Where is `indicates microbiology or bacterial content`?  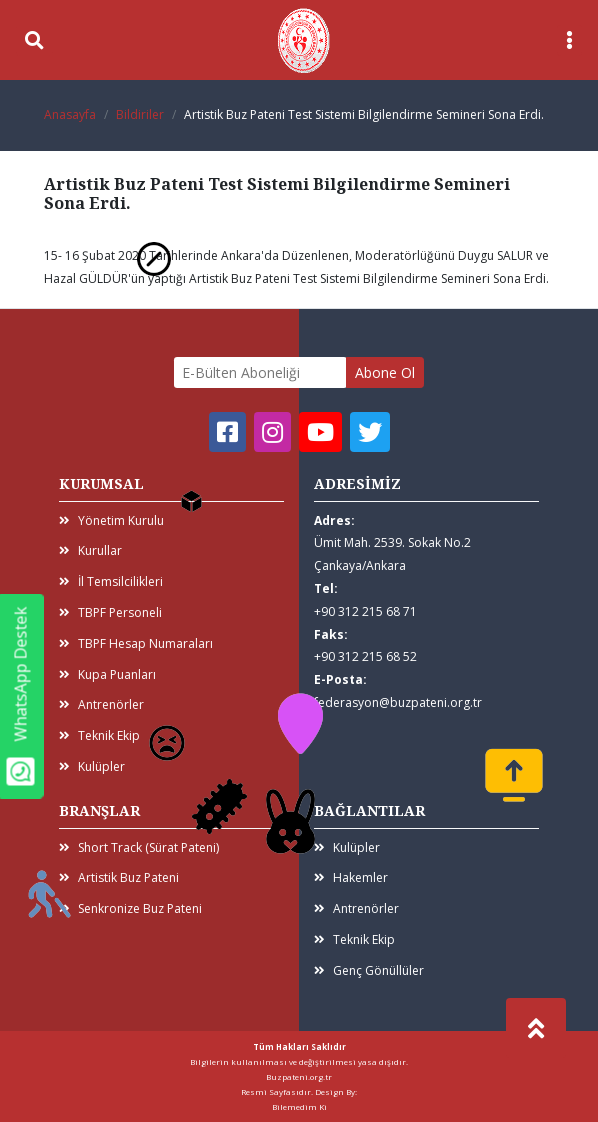 indicates microbiology or bacterial content is located at coordinates (219, 806).